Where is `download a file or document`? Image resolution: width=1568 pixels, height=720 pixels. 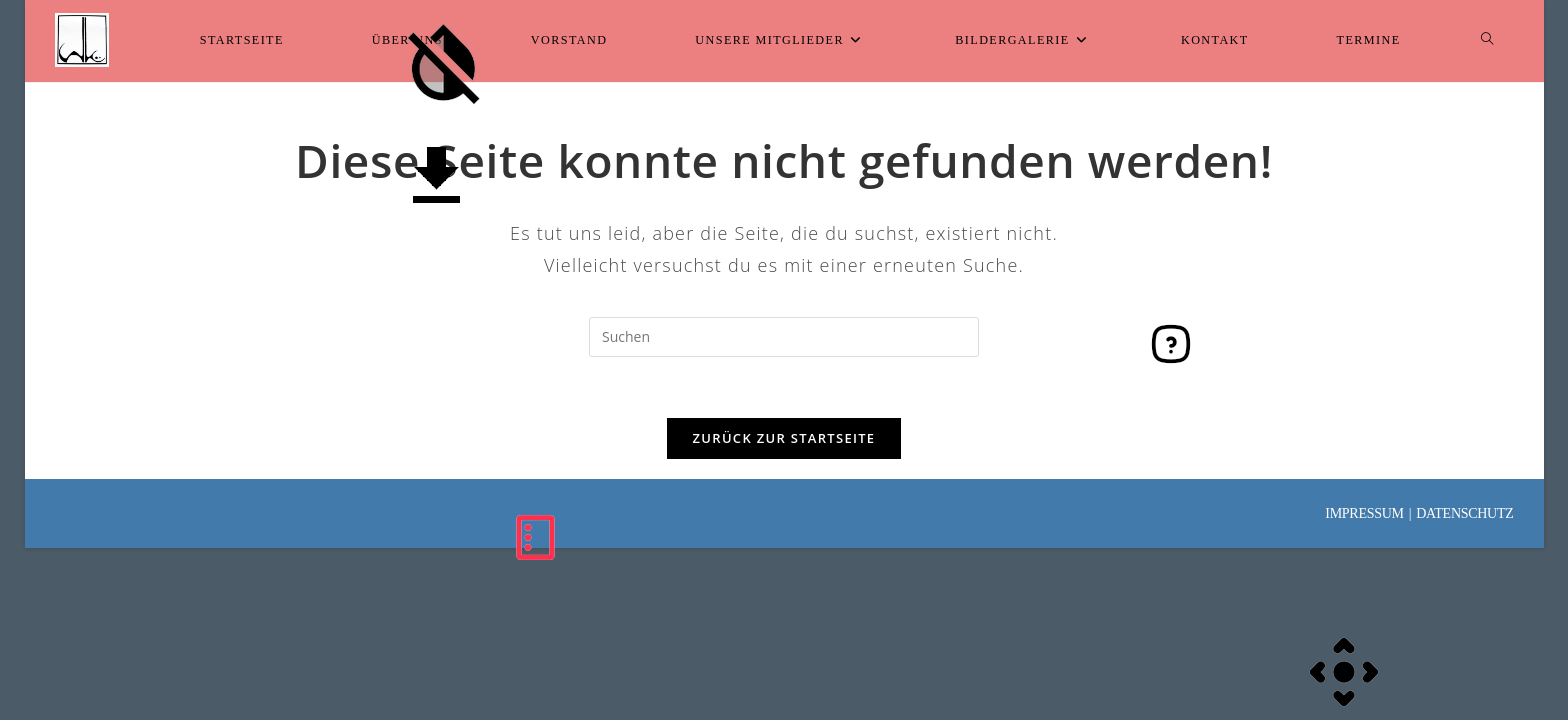 download a file or document is located at coordinates (436, 176).